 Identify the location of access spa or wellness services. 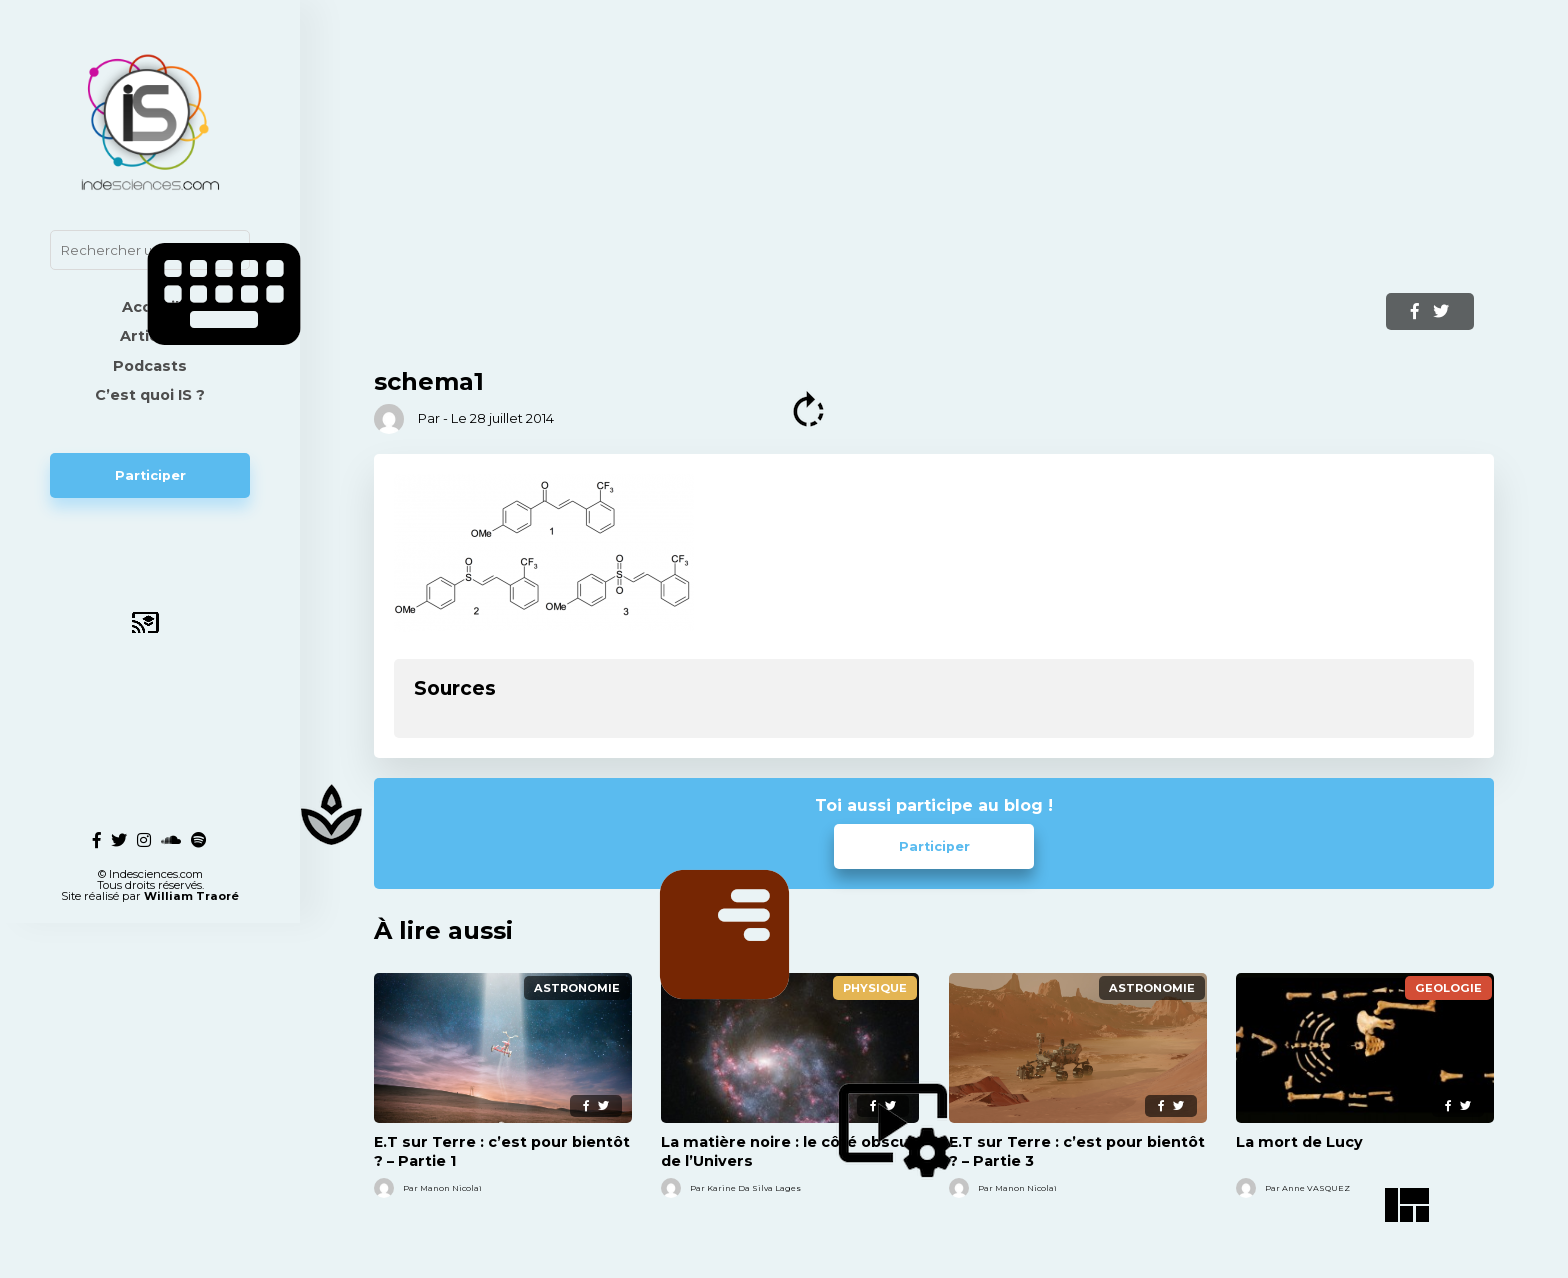
(331, 814).